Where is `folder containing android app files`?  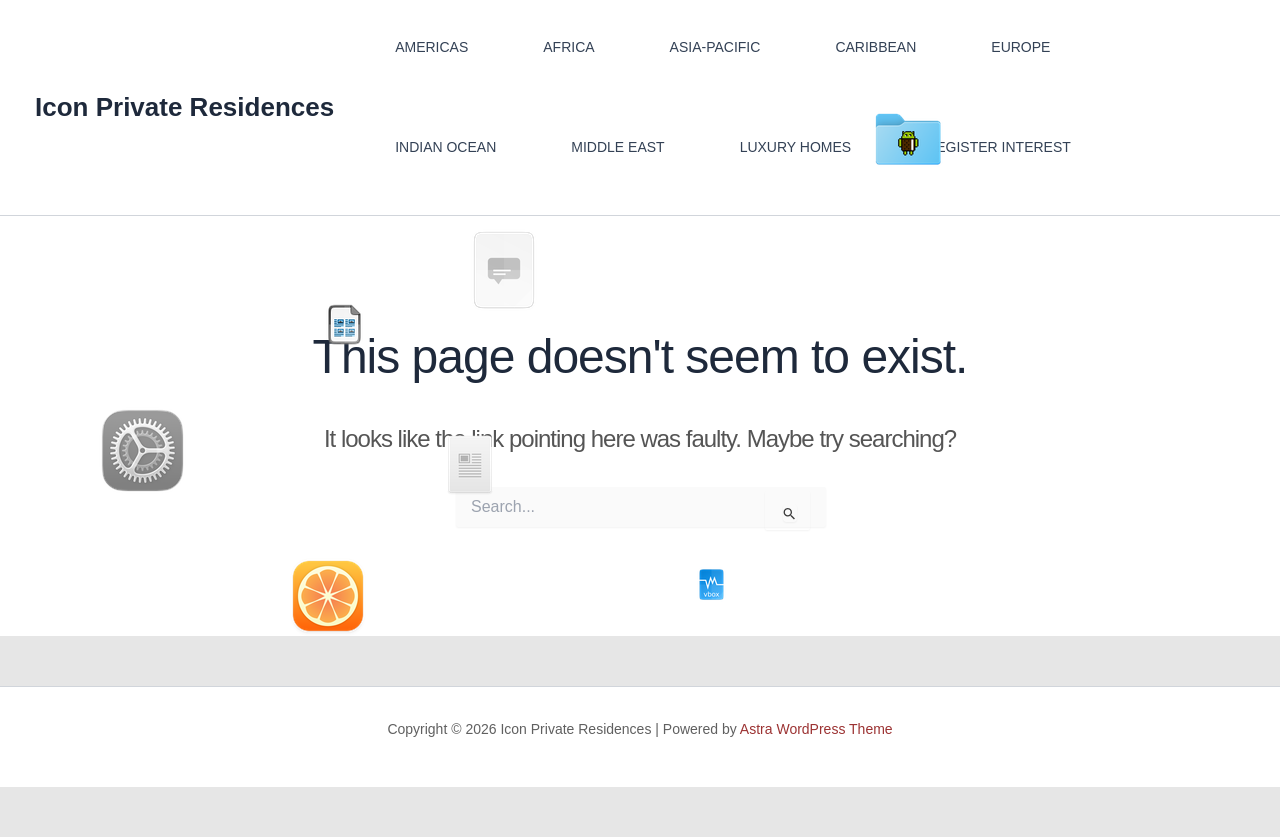 folder containing android app files is located at coordinates (908, 141).